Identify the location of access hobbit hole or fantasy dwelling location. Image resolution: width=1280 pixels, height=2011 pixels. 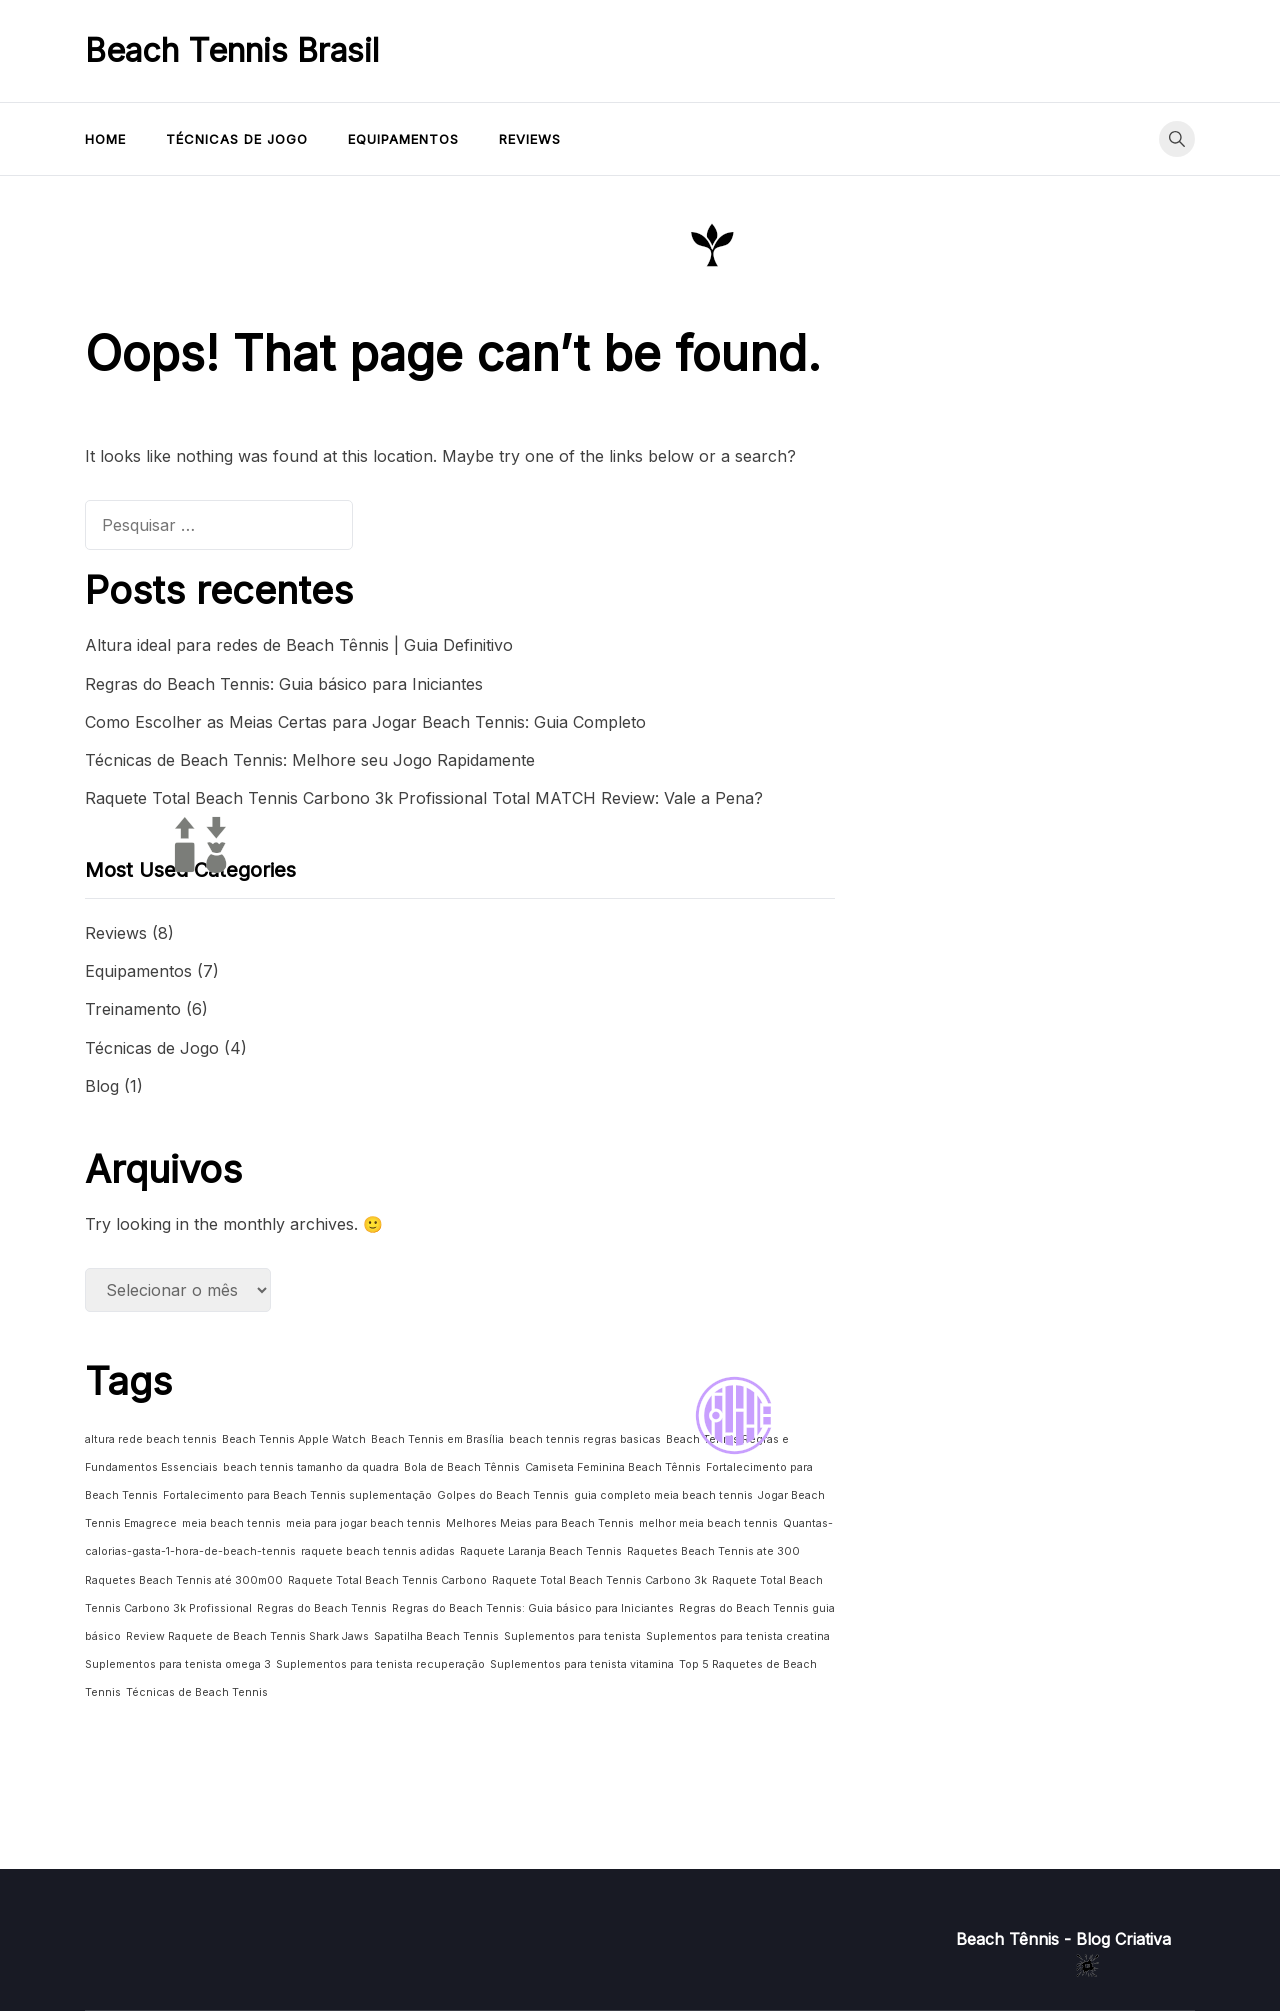
(734, 1415).